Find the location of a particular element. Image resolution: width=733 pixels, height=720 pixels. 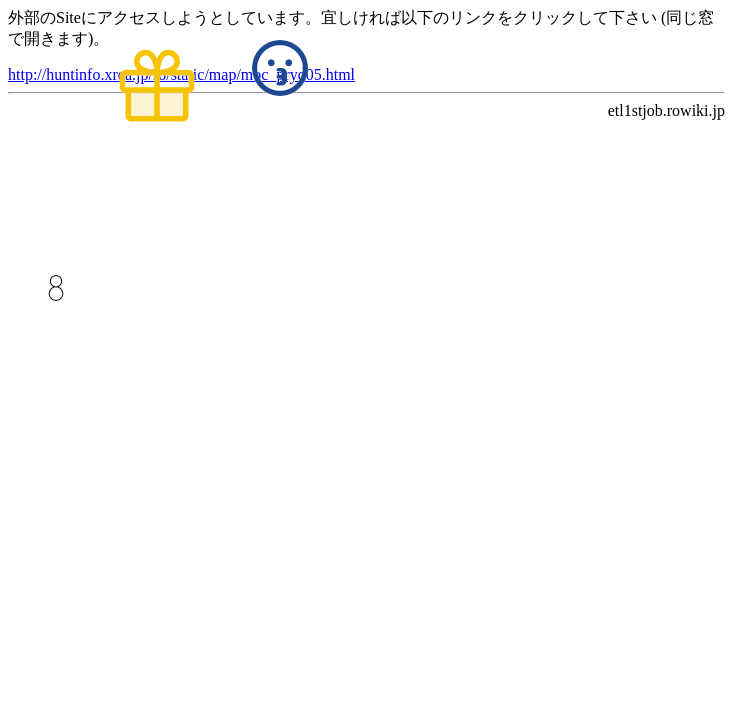

indicates the number eight in a list or ranking is located at coordinates (56, 288).